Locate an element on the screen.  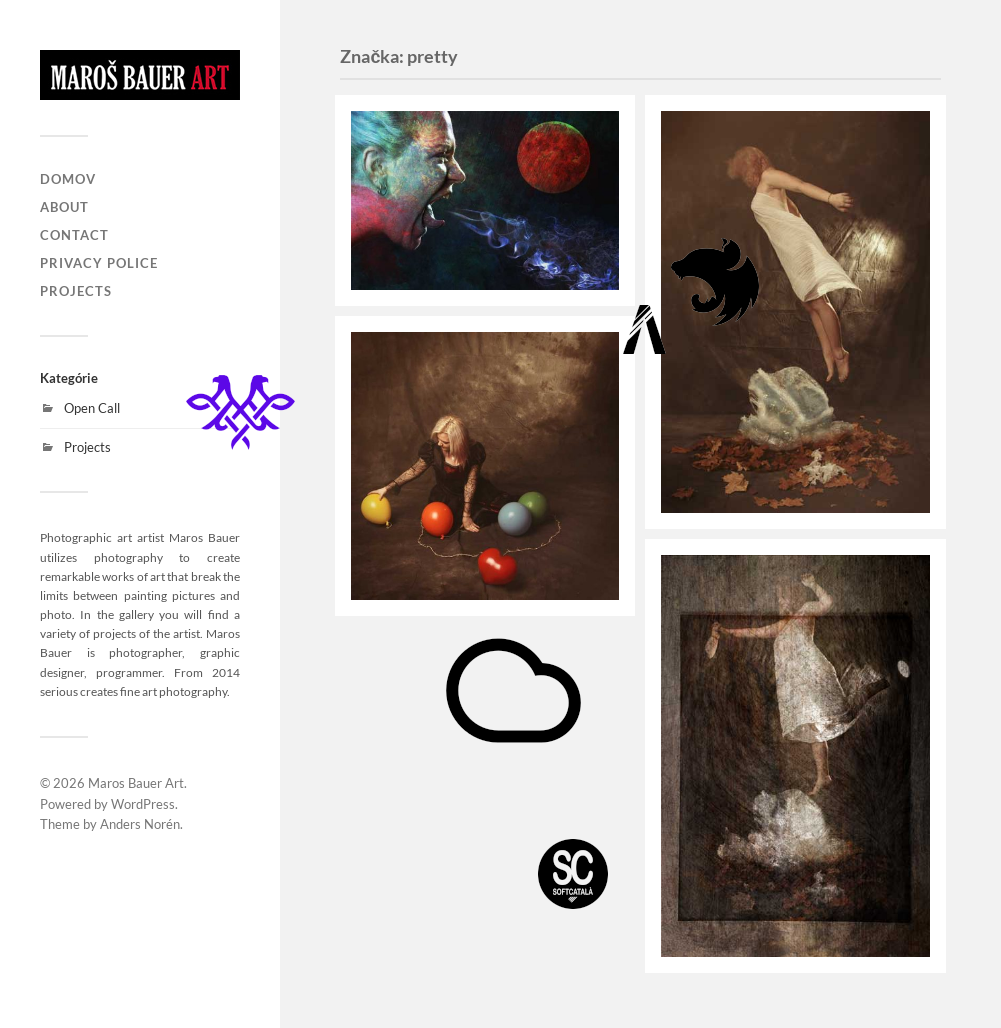
visit the Softcatalà website or app is located at coordinates (573, 874).